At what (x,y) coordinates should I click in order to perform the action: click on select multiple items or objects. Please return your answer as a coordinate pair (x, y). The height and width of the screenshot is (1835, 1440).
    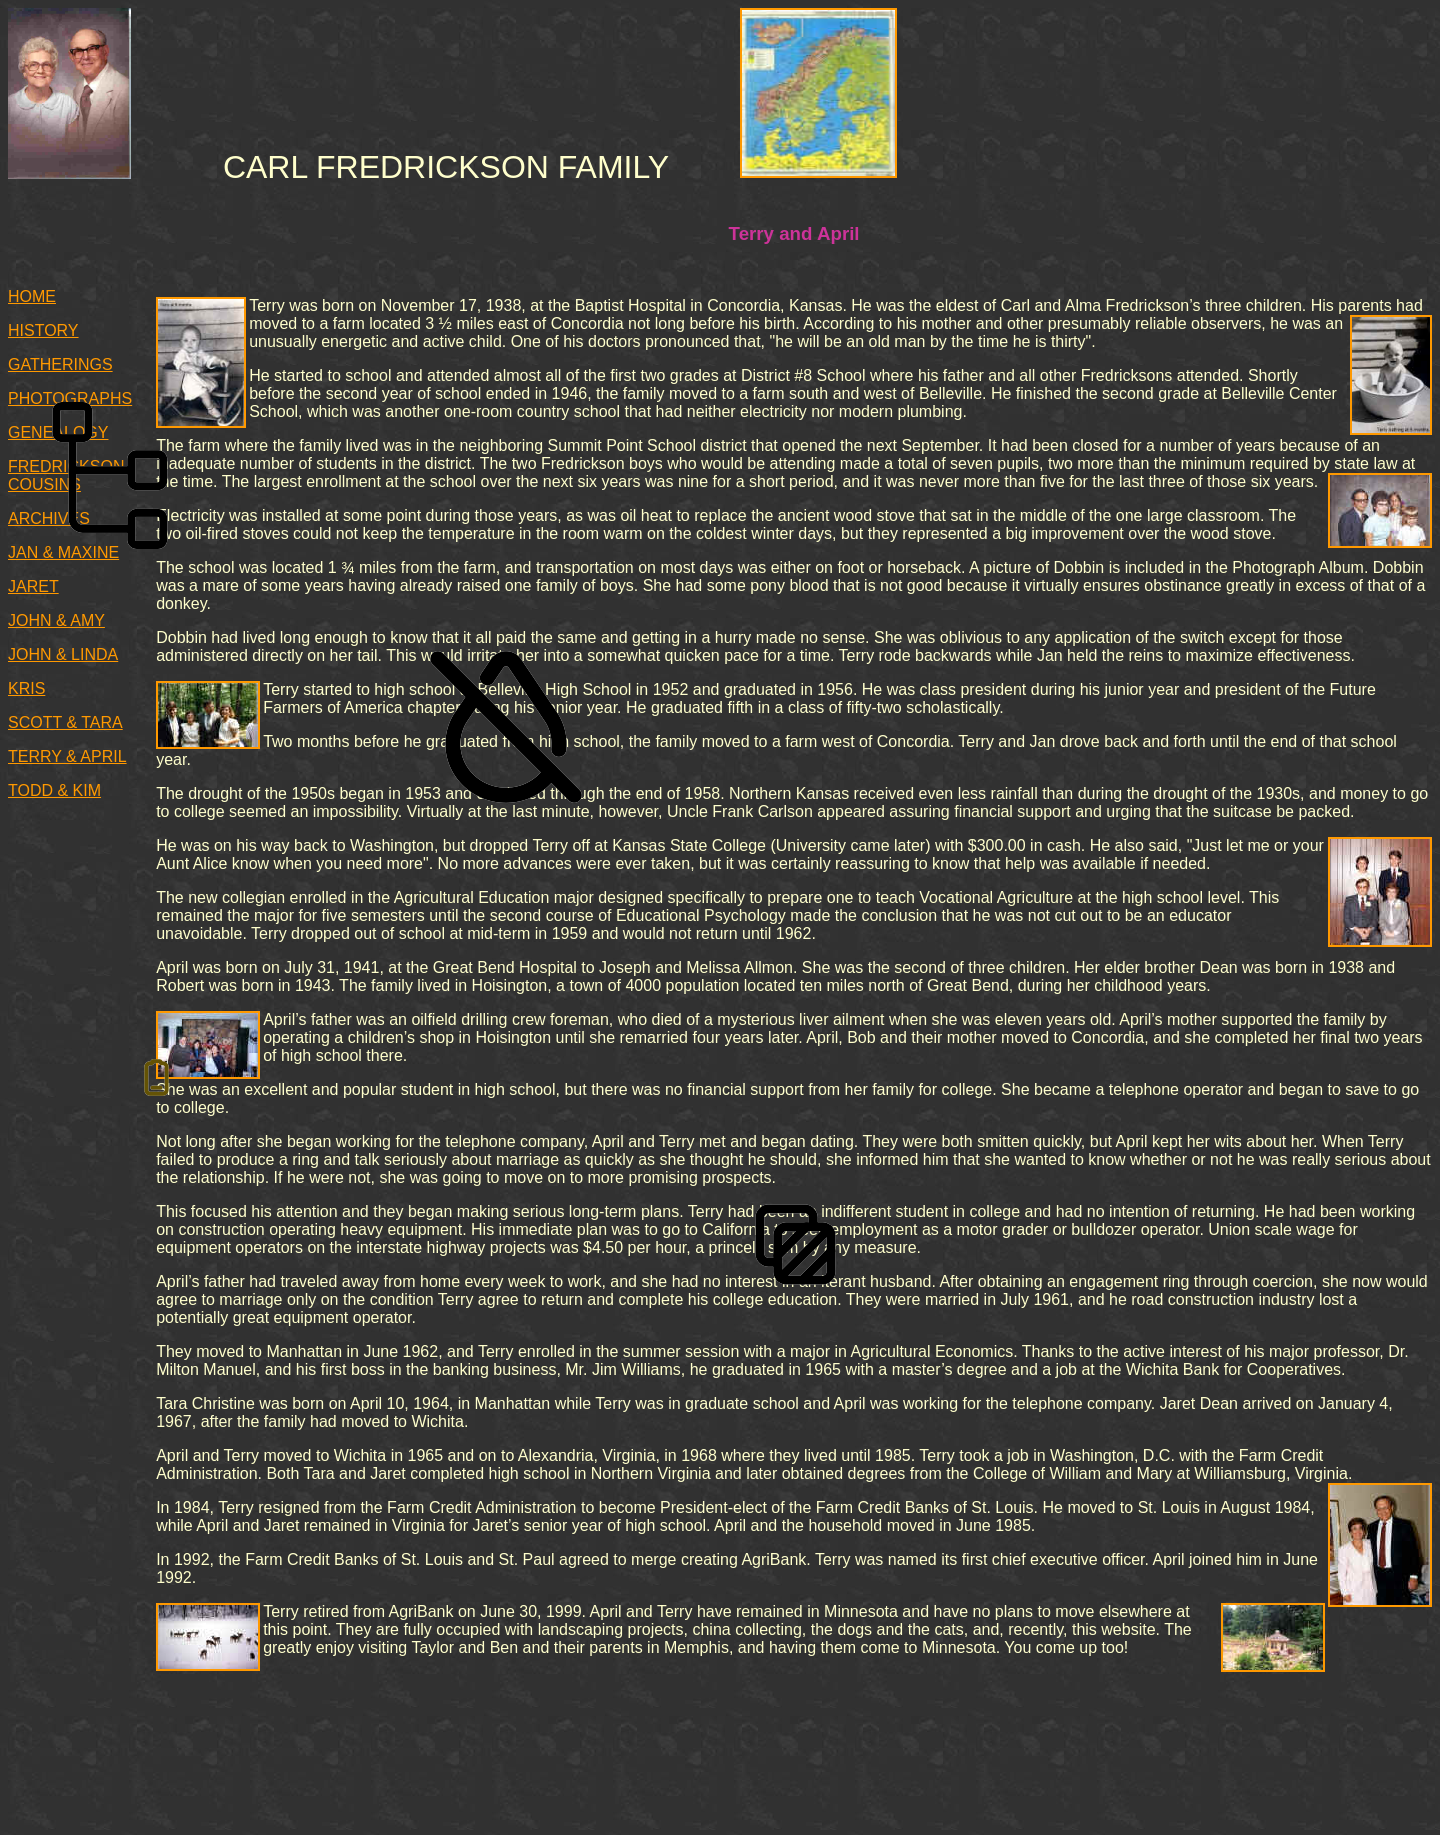
    Looking at the image, I should click on (795, 1244).